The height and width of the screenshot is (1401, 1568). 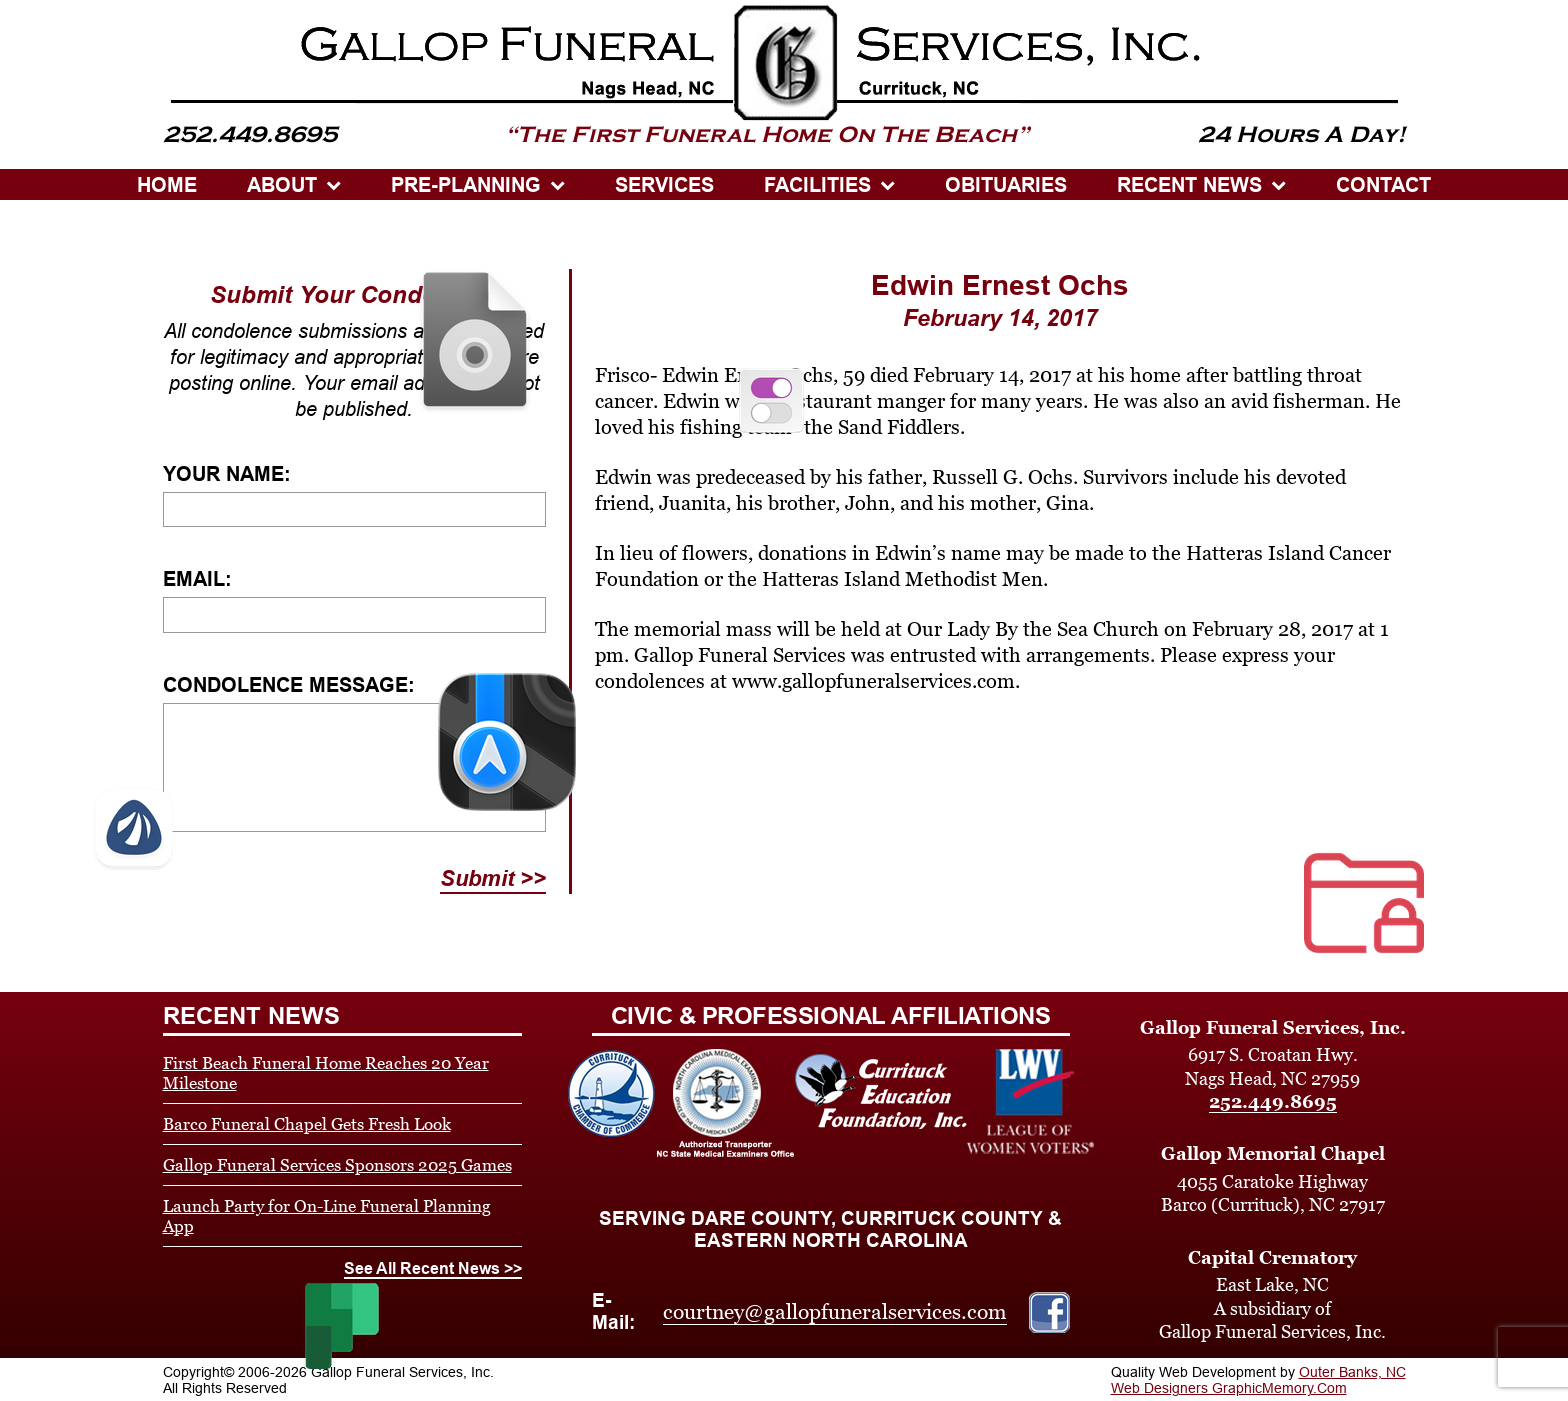 I want to click on launch the antergos linux application, so click(x=134, y=828).